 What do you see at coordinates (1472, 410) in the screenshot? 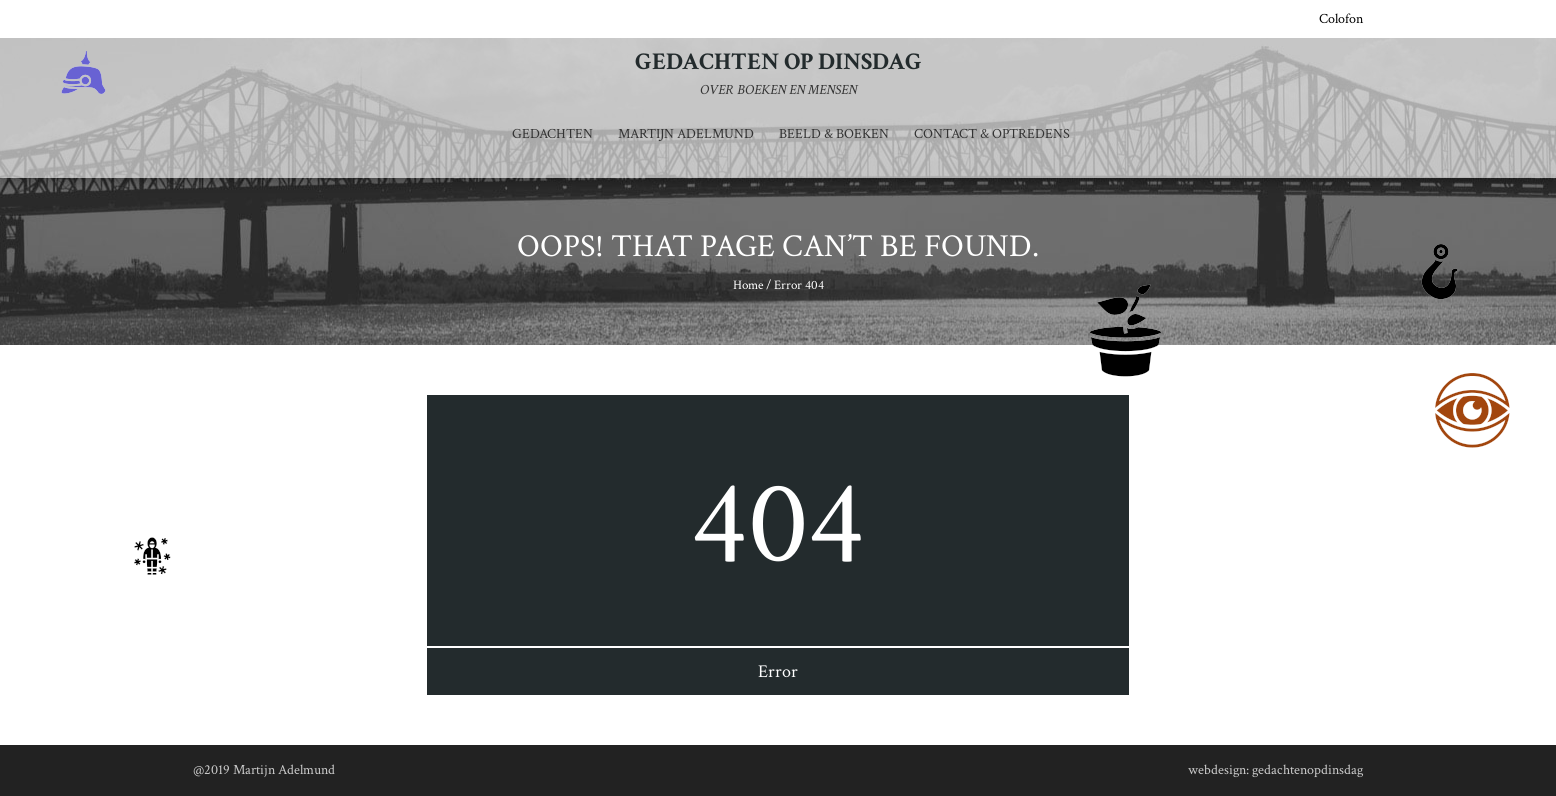
I see `toggle password visibility off` at bounding box center [1472, 410].